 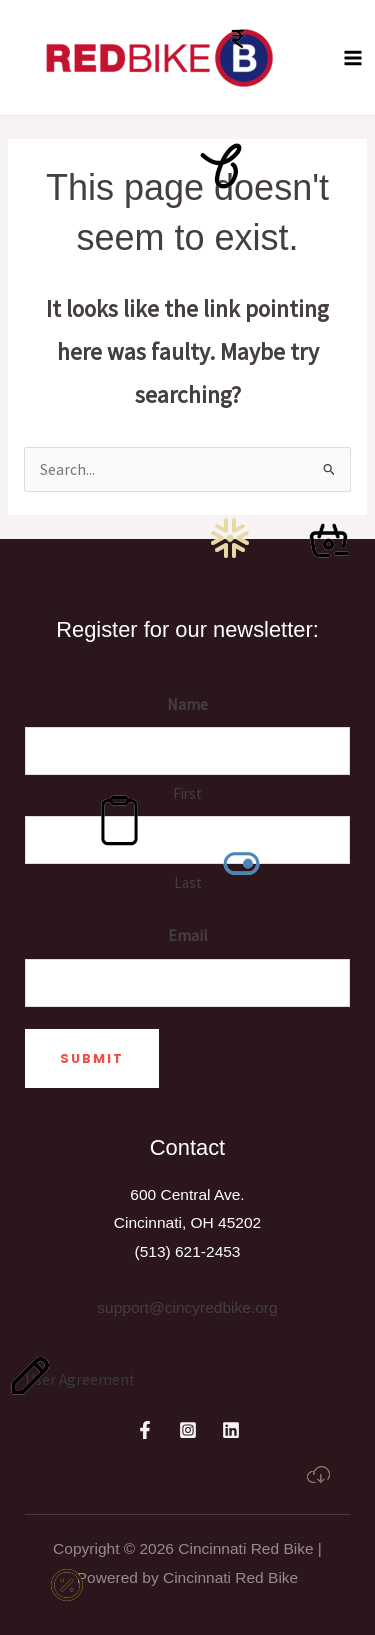 What do you see at coordinates (119, 820) in the screenshot?
I see `access clipboard contents` at bounding box center [119, 820].